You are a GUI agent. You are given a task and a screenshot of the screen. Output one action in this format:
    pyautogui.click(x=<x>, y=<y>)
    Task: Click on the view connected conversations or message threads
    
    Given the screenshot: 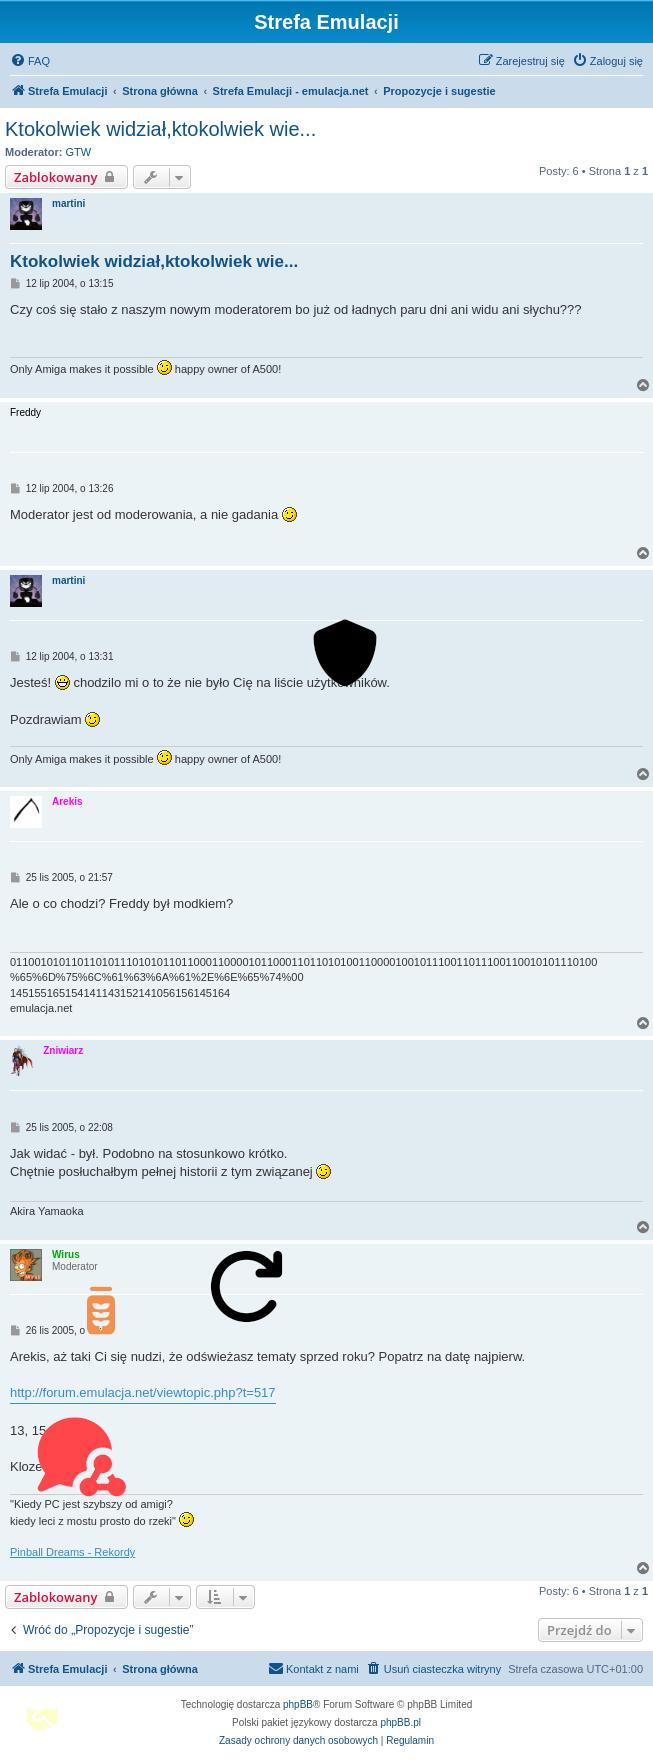 What is the action you would take?
    pyautogui.click(x=79, y=1454)
    